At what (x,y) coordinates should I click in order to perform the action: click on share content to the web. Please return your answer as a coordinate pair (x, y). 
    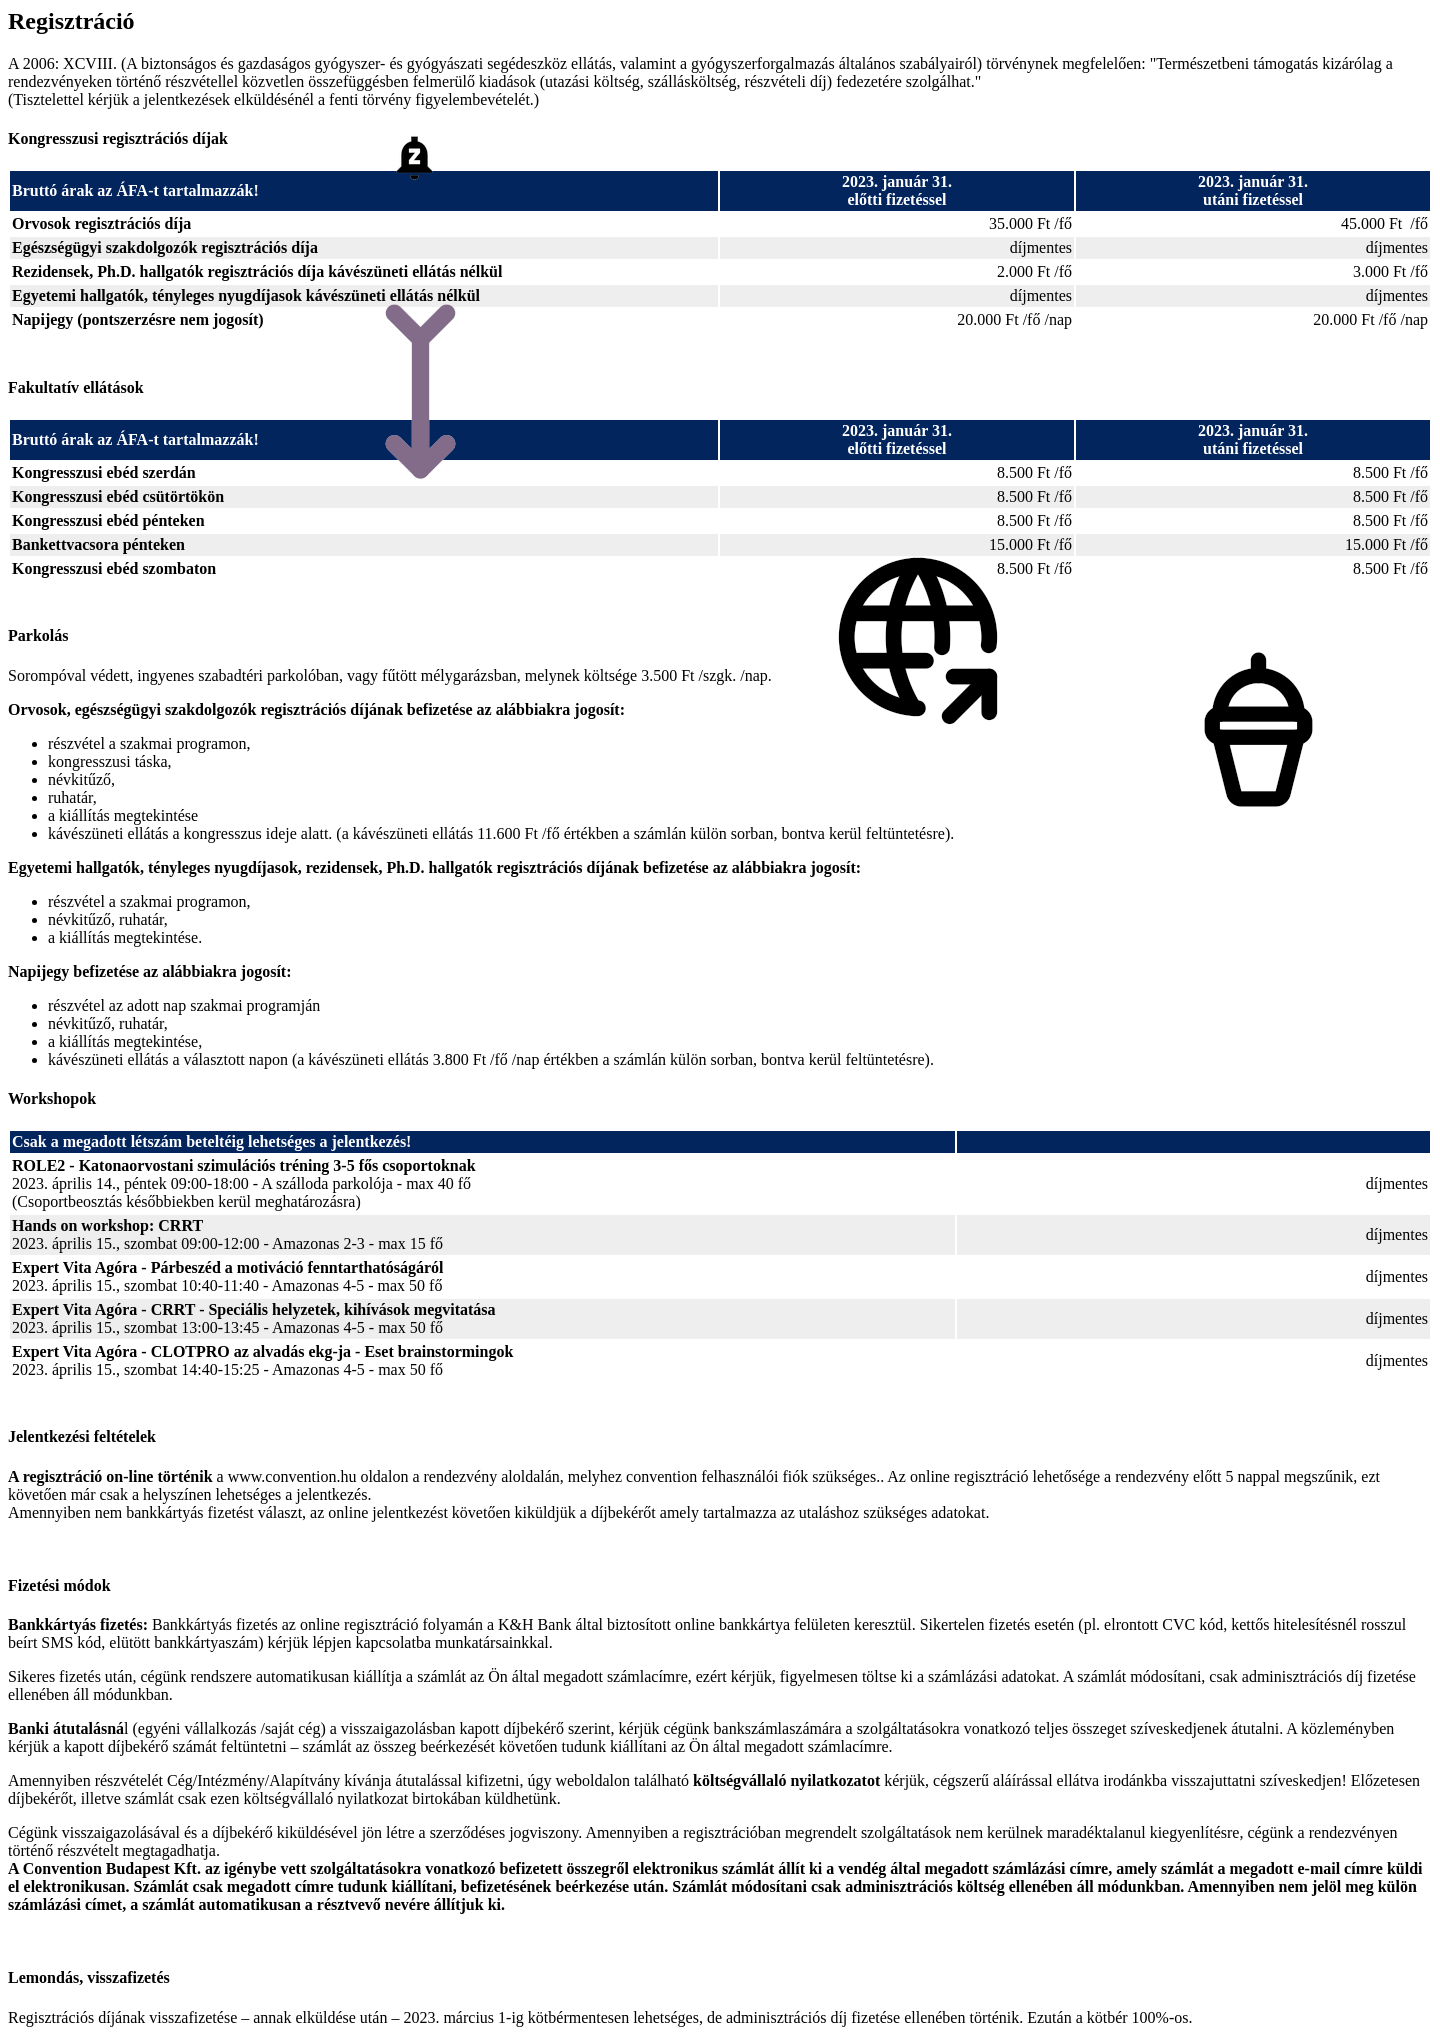
    Looking at the image, I should click on (918, 637).